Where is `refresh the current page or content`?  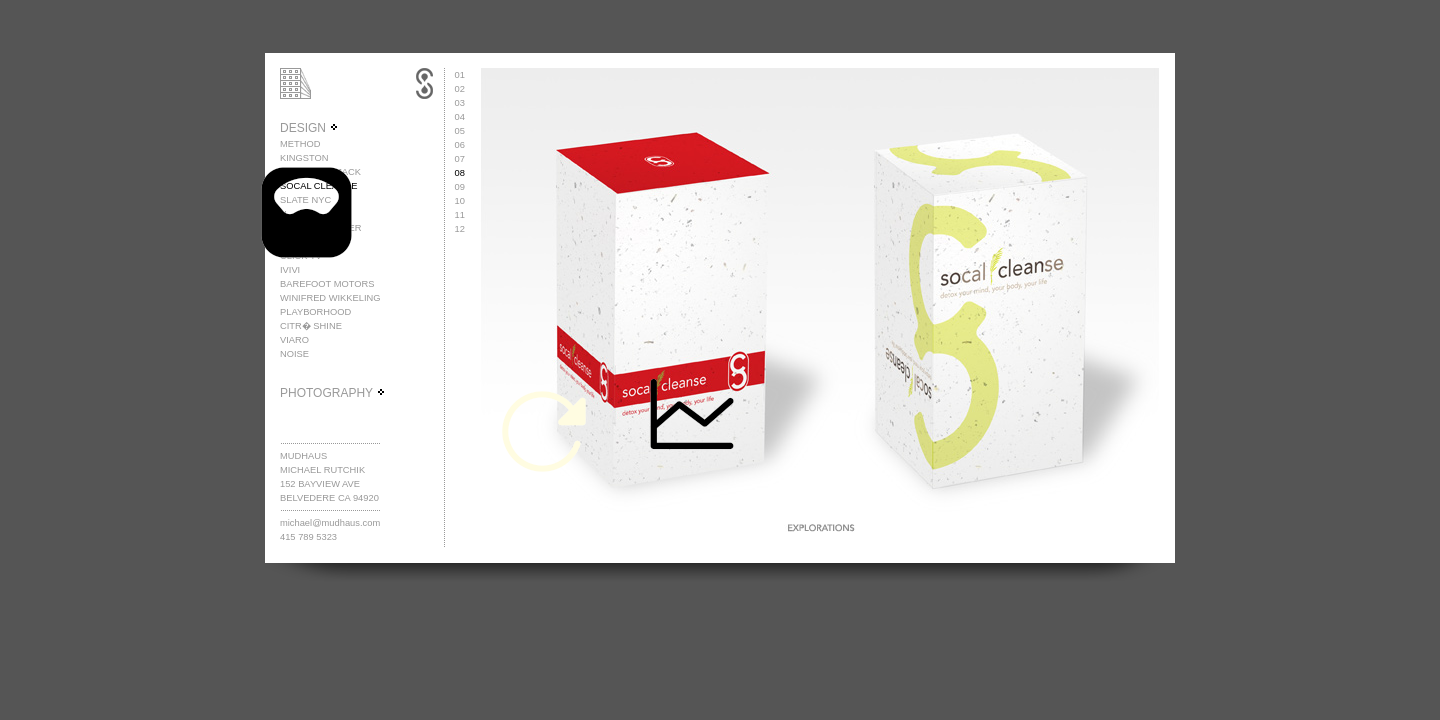
refresh the current page or content is located at coordinates (545, 431).